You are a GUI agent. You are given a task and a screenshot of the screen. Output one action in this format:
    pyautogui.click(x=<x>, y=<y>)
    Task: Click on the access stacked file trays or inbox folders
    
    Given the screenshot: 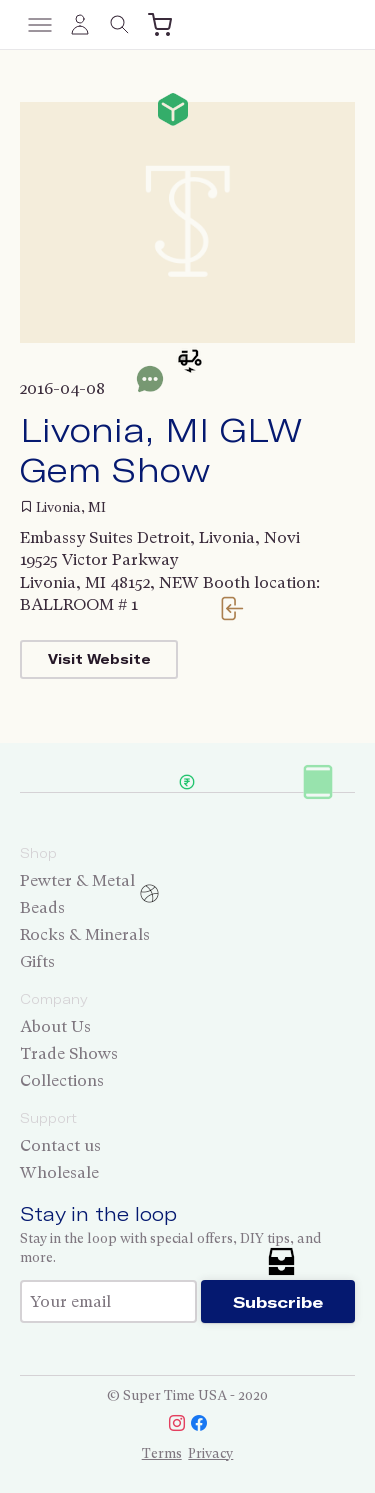 What is the action you would take?
    pyautogui.click(x=281, y=1261)
    